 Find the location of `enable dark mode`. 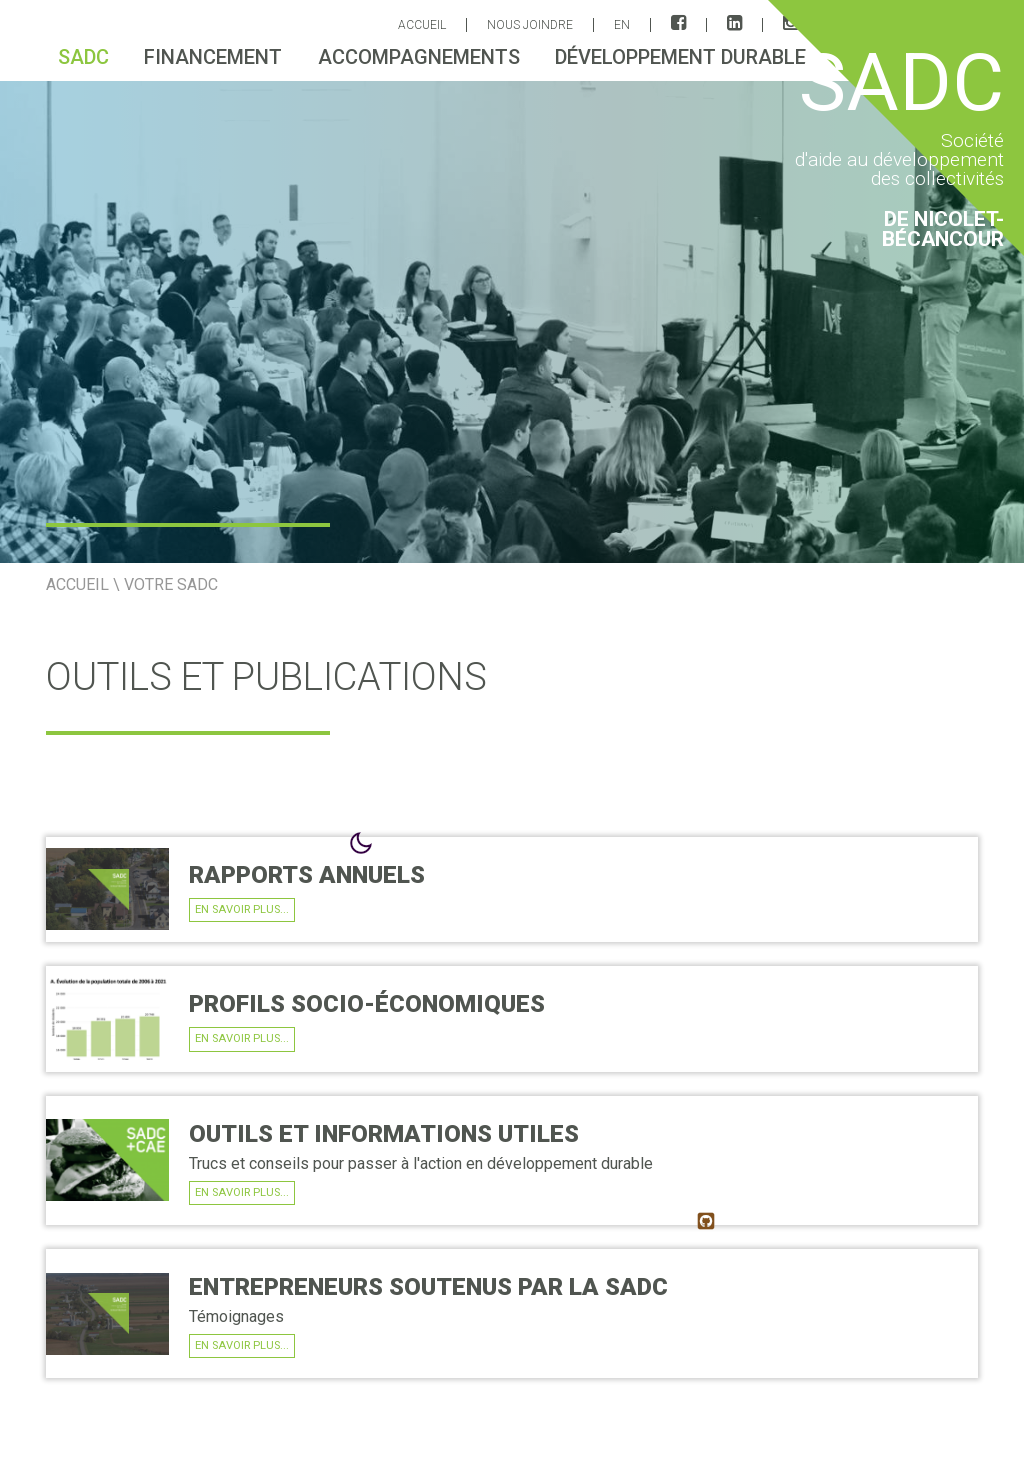

enable dark mode is located at coordinates (361, 843).